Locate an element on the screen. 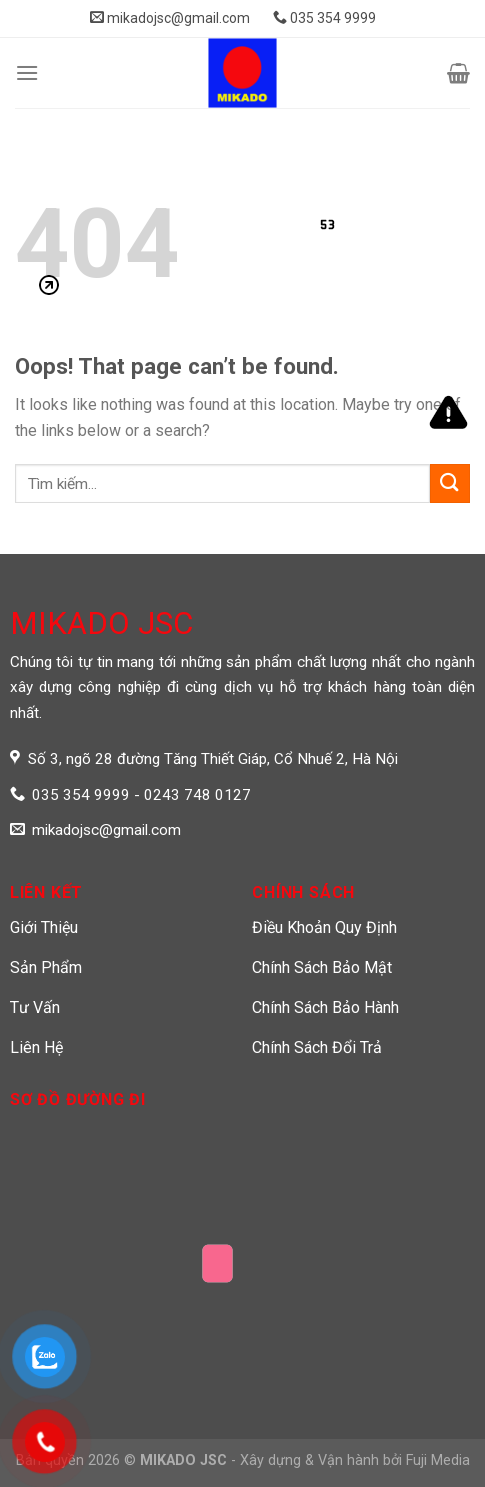 The height and width of the screenshot is (1487, 485). indicates a warning or caution state is located at coordinates (448, 413).